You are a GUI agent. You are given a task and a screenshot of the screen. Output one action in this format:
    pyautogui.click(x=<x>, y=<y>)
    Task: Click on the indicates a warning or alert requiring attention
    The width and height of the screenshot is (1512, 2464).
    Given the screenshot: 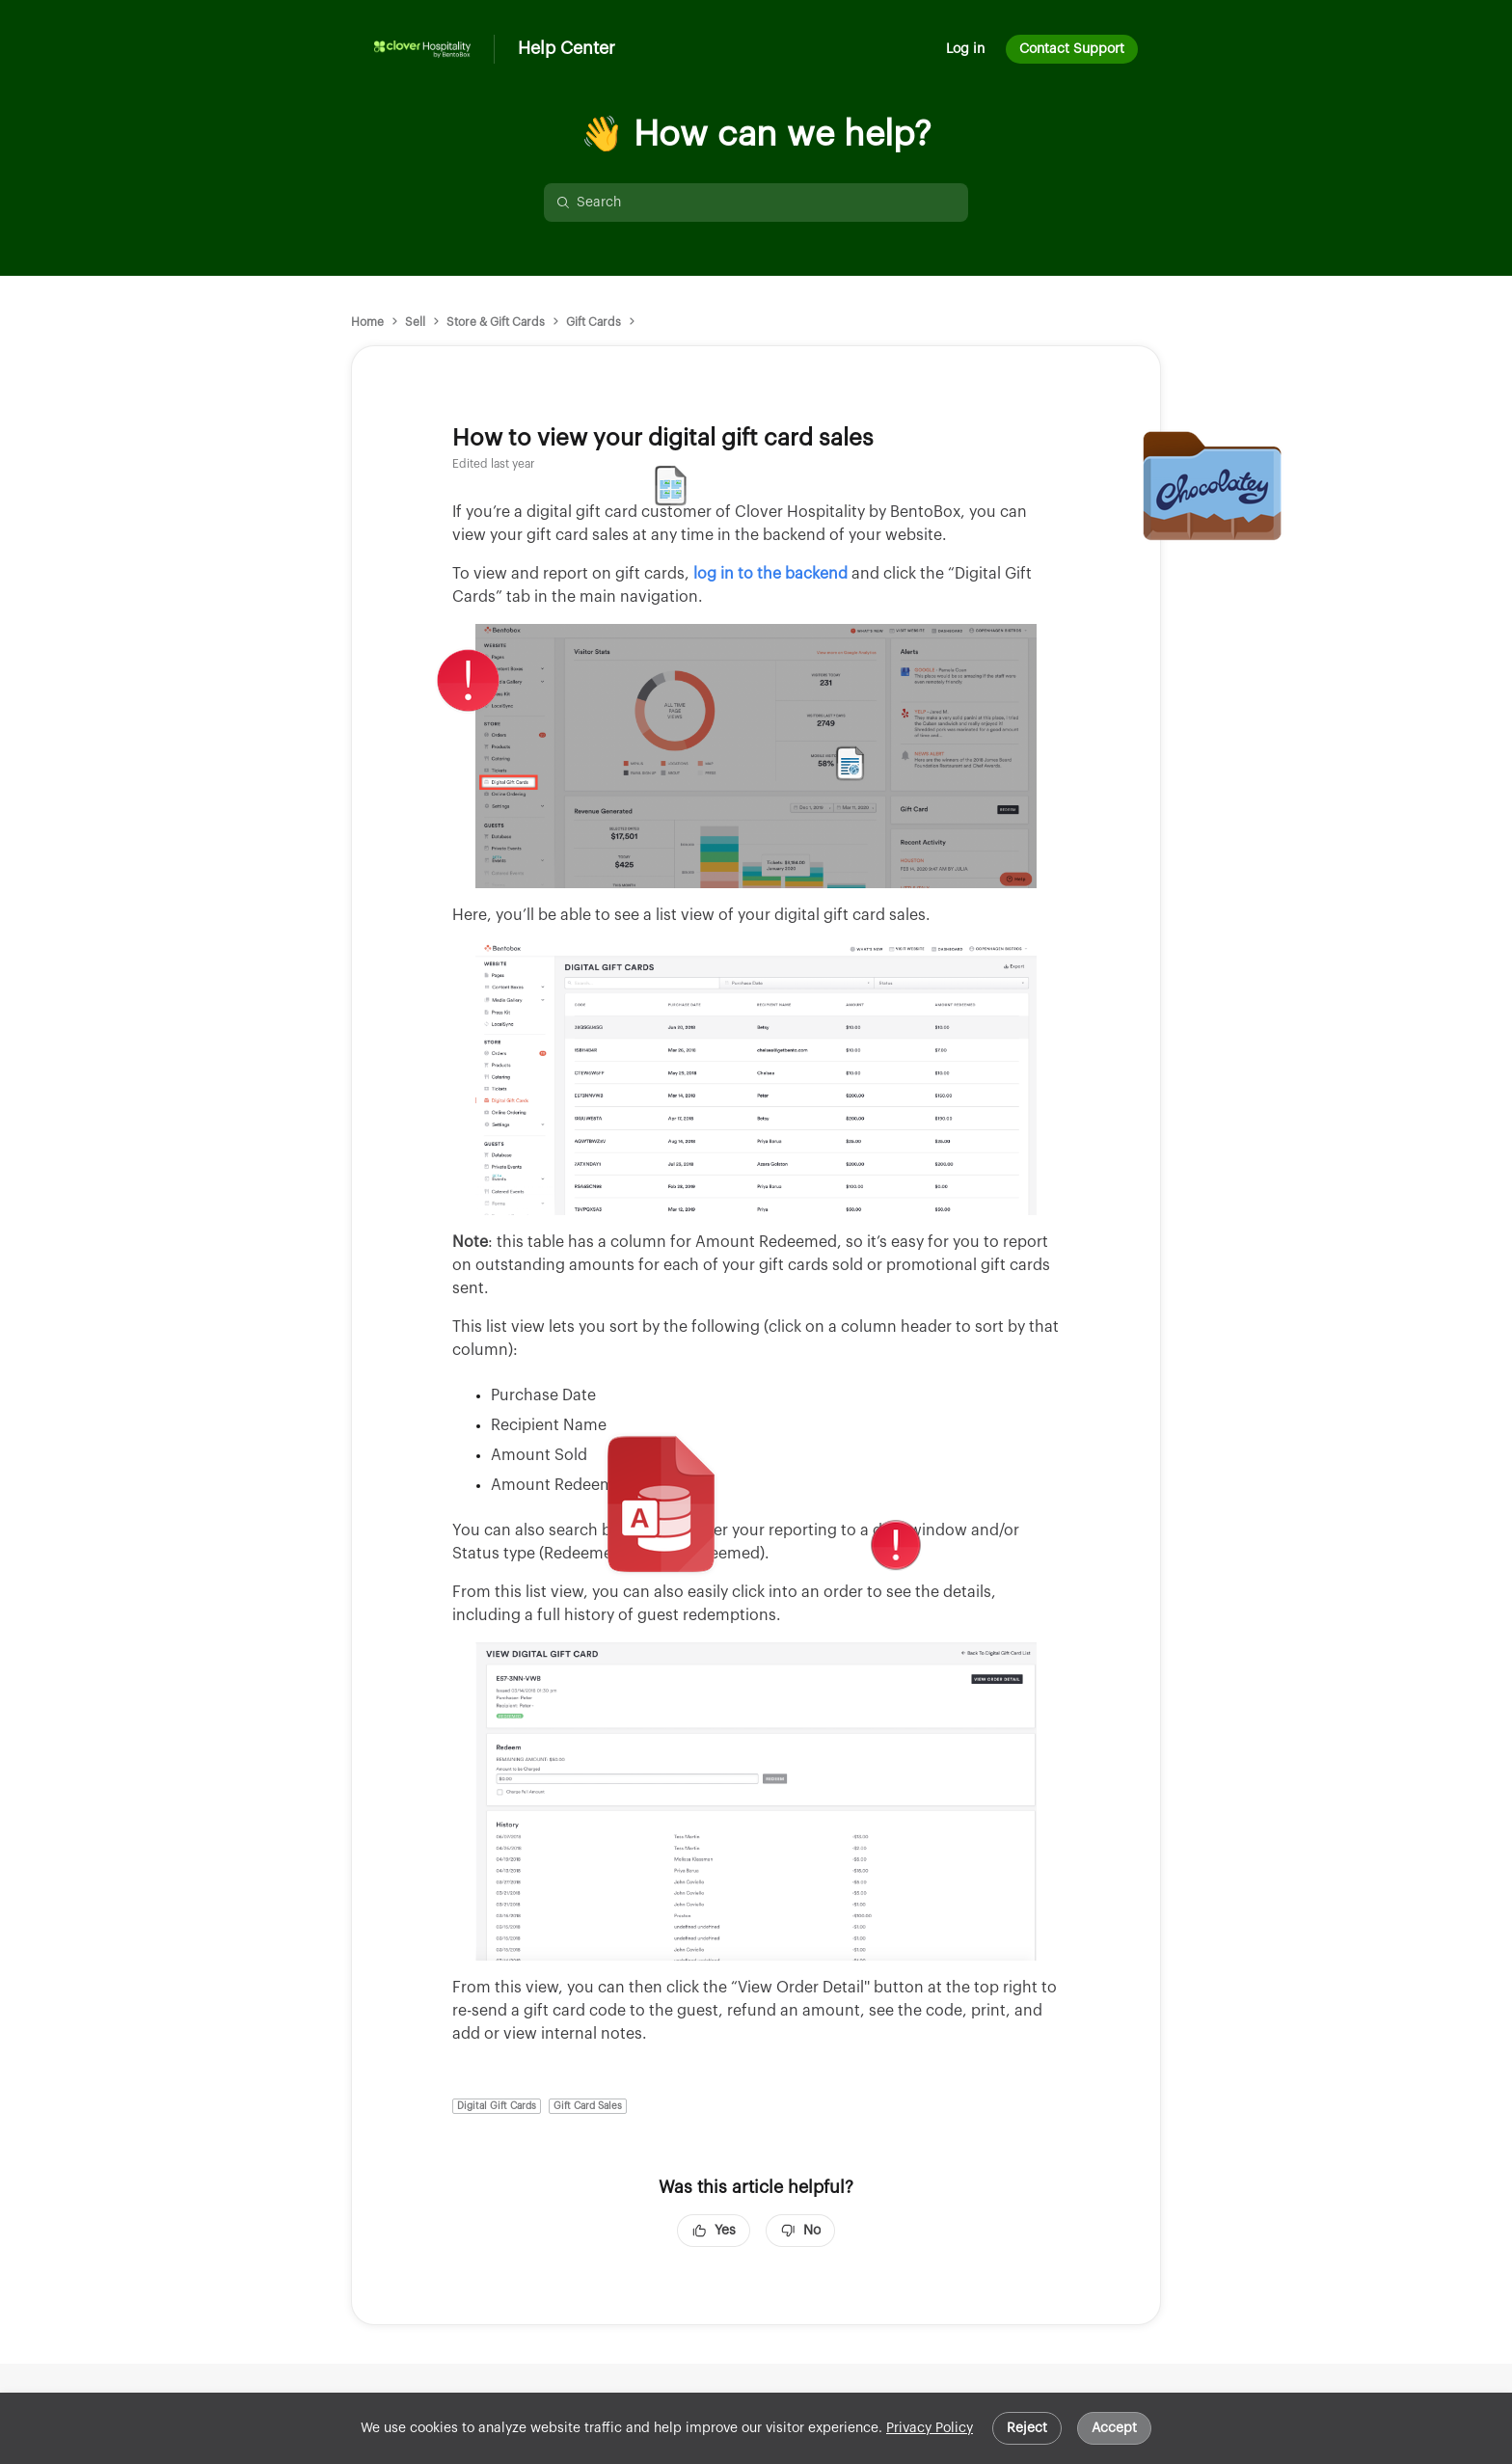 What is the action you would take?
    pyautogui.click(x=468, y=680)
    